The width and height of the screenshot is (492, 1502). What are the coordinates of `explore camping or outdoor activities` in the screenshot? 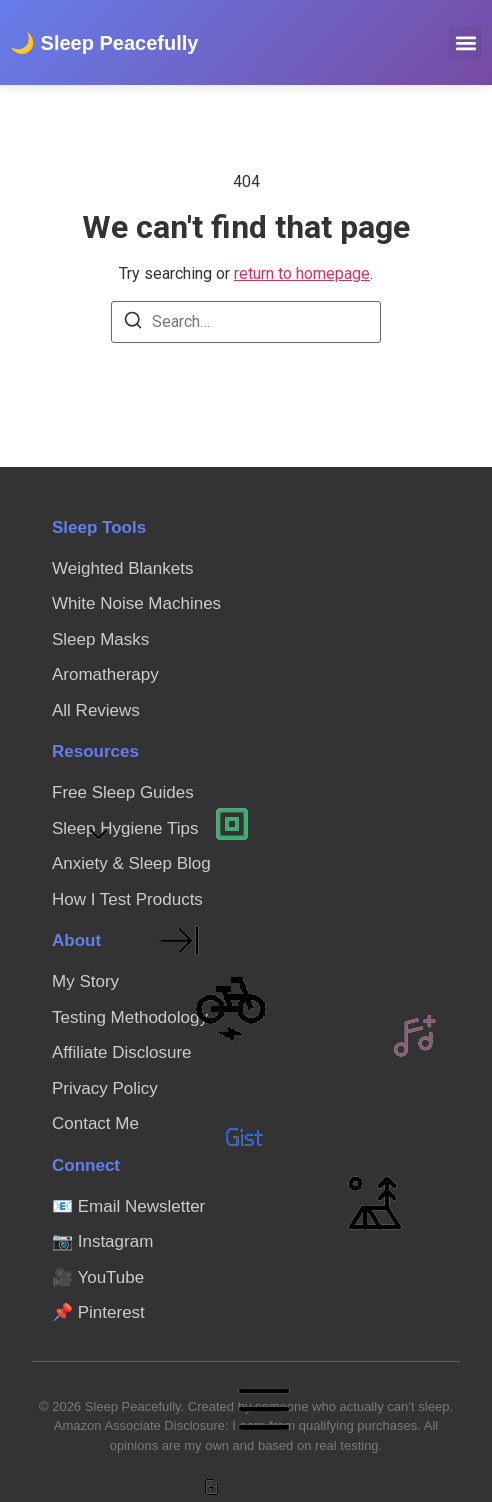 It's located at (375, 1203).